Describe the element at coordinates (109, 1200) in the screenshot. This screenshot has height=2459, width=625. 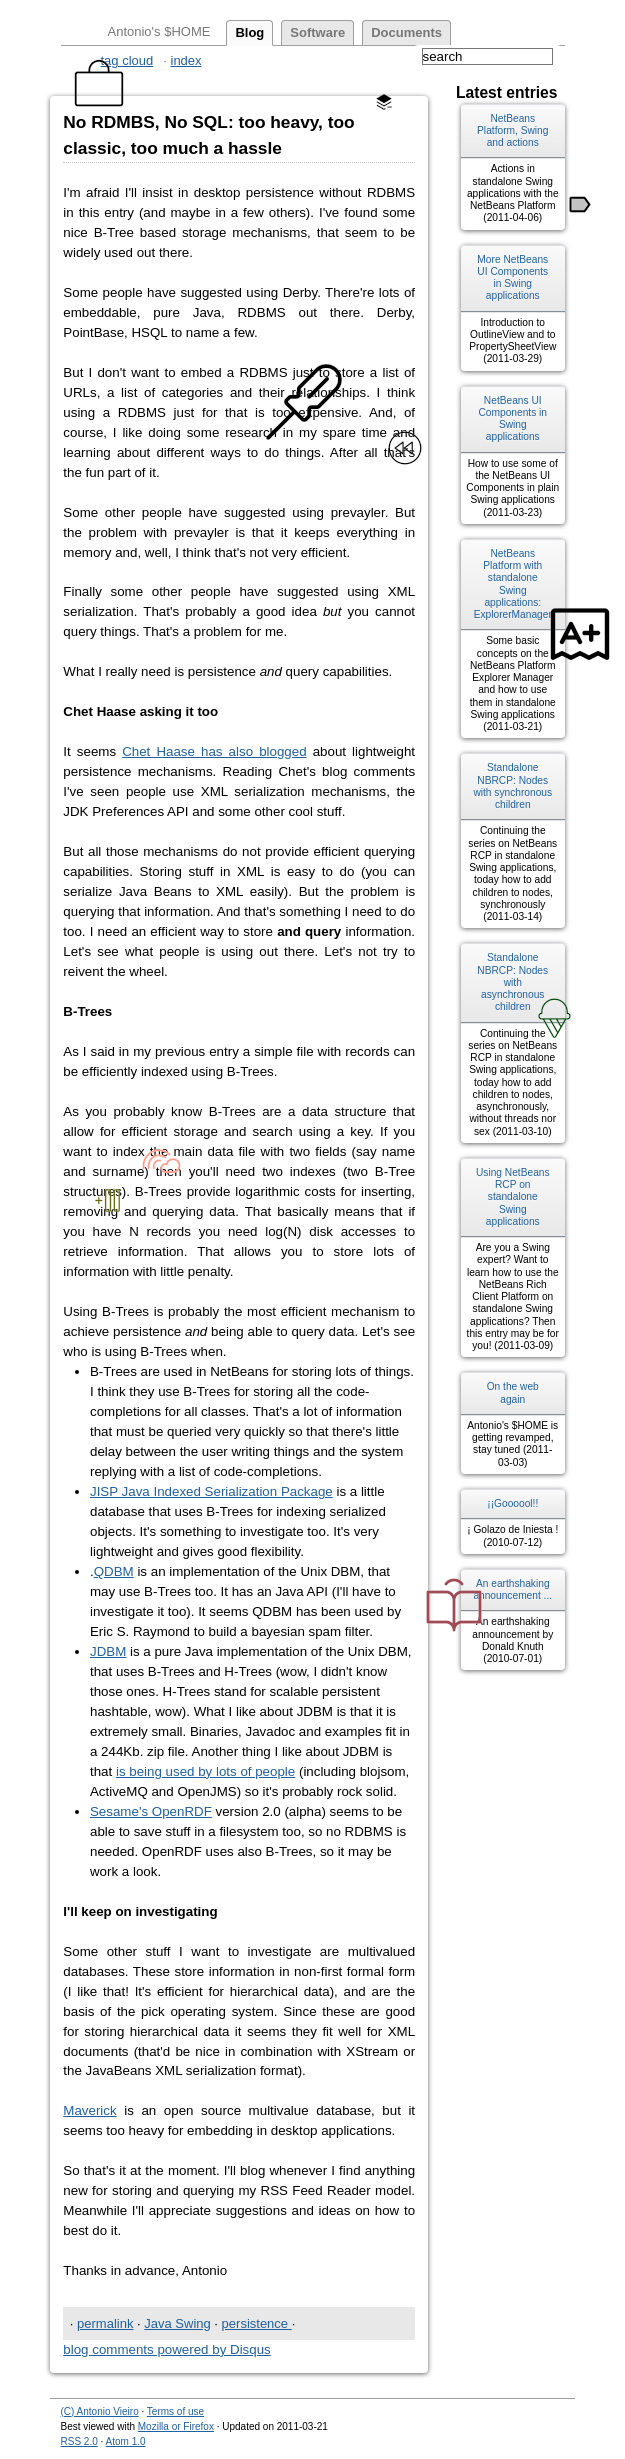
I see `add a new column to the left` at that location.